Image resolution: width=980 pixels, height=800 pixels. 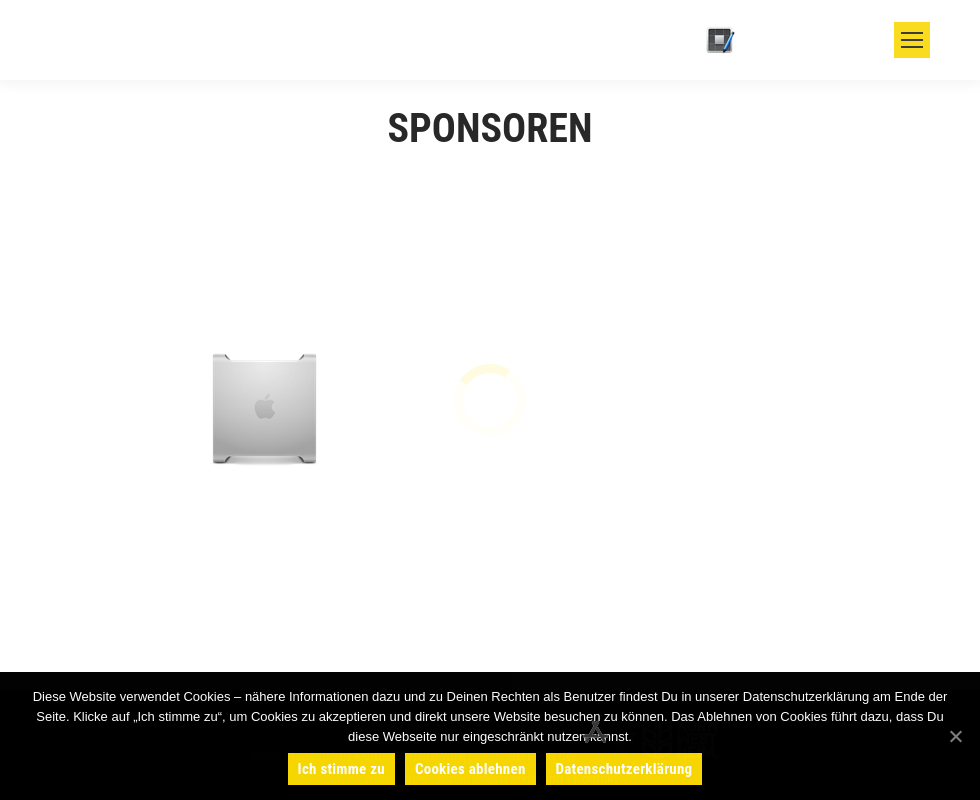 What do you see at coordinates (720, 39) in the screenshot?
I see `edit or customize assistive control panels` at bounding box center [720, 39].